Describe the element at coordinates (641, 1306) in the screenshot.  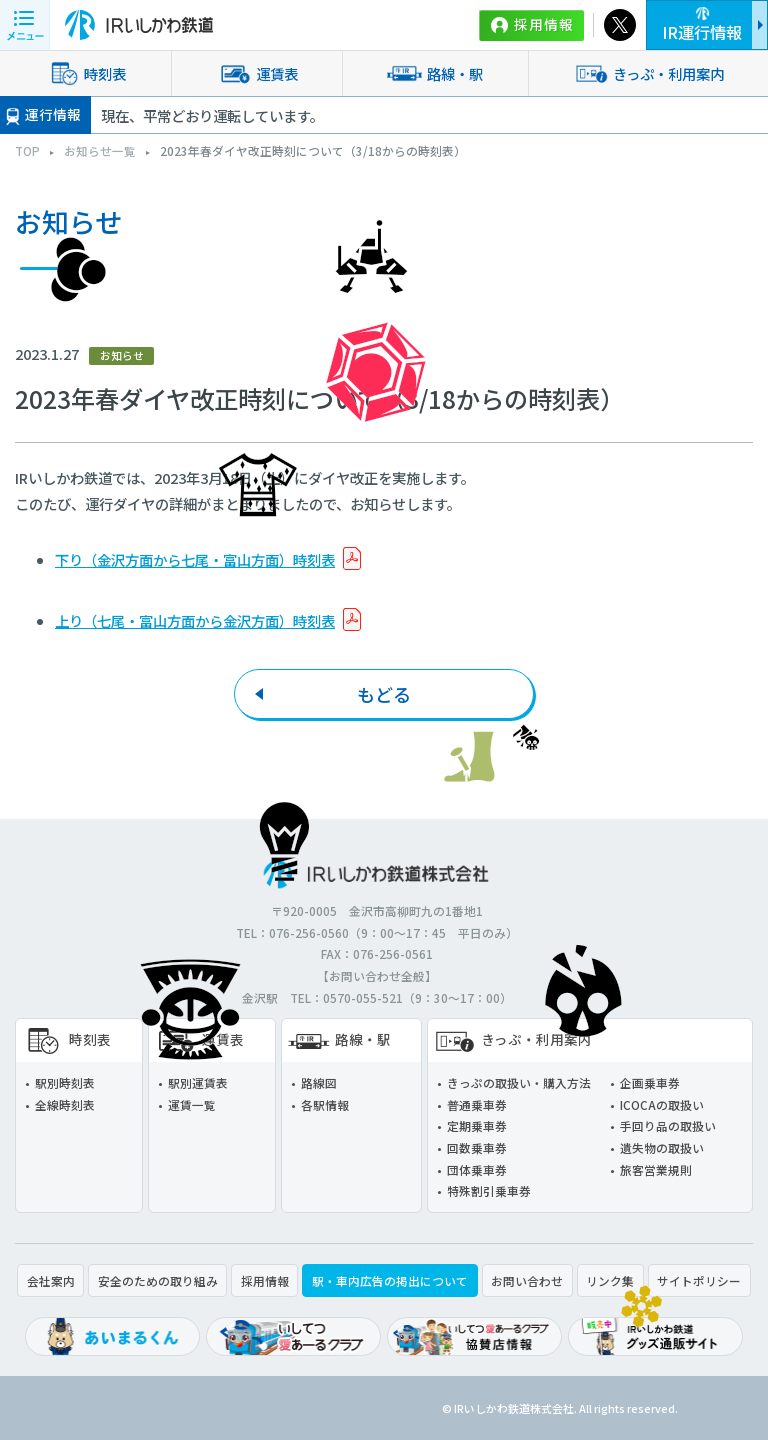
I see `activate cooling or air conditioning mode` at that location.